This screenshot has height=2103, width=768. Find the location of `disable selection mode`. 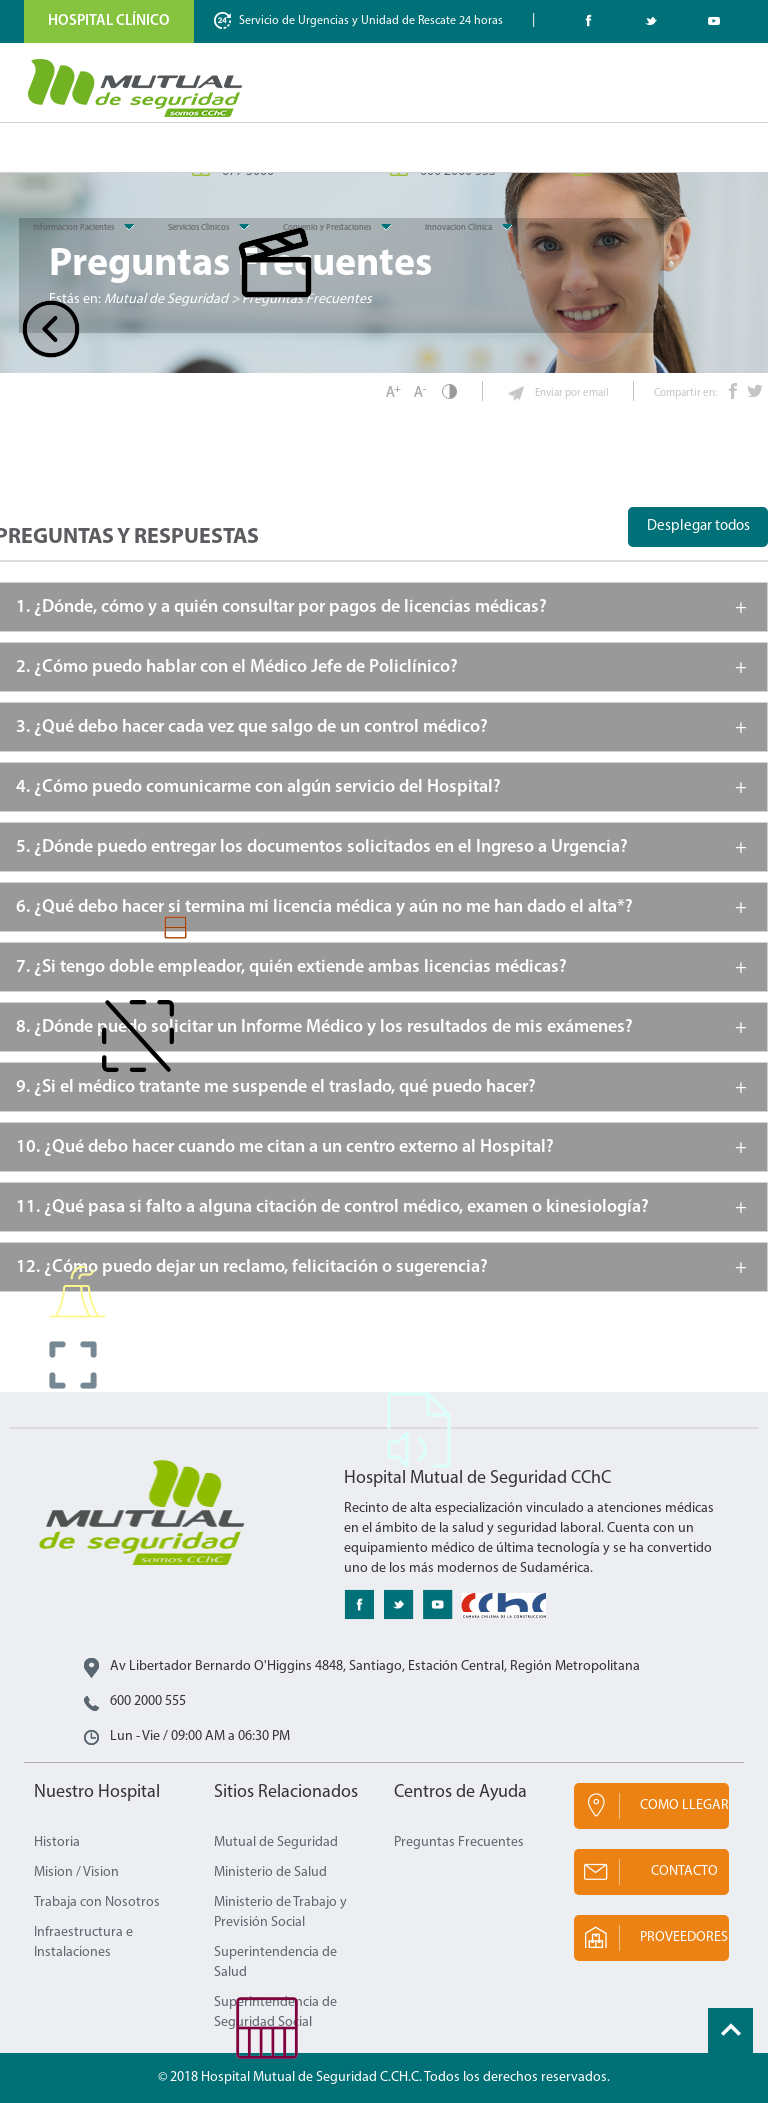

disable selection mode is located at coordinates (138, 1036).